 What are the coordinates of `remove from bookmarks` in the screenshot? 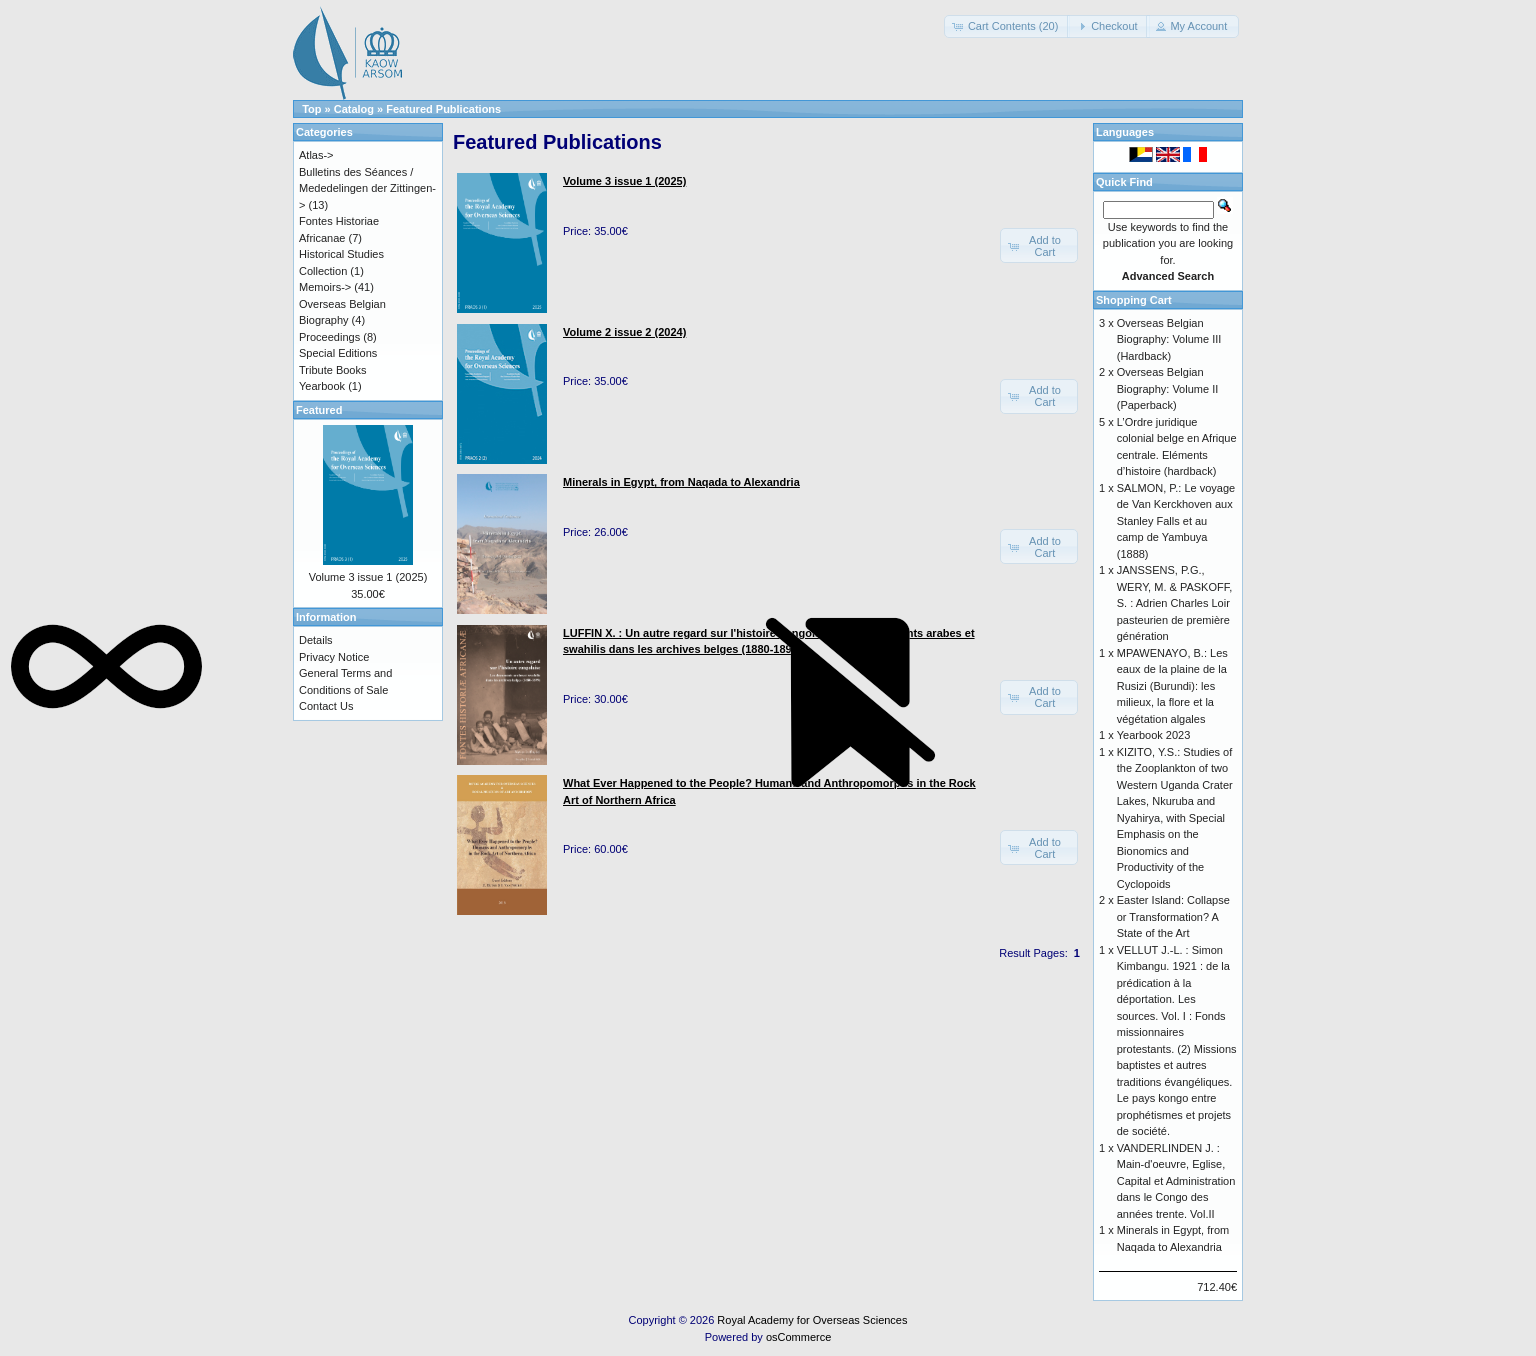 It's located at (850, 702).